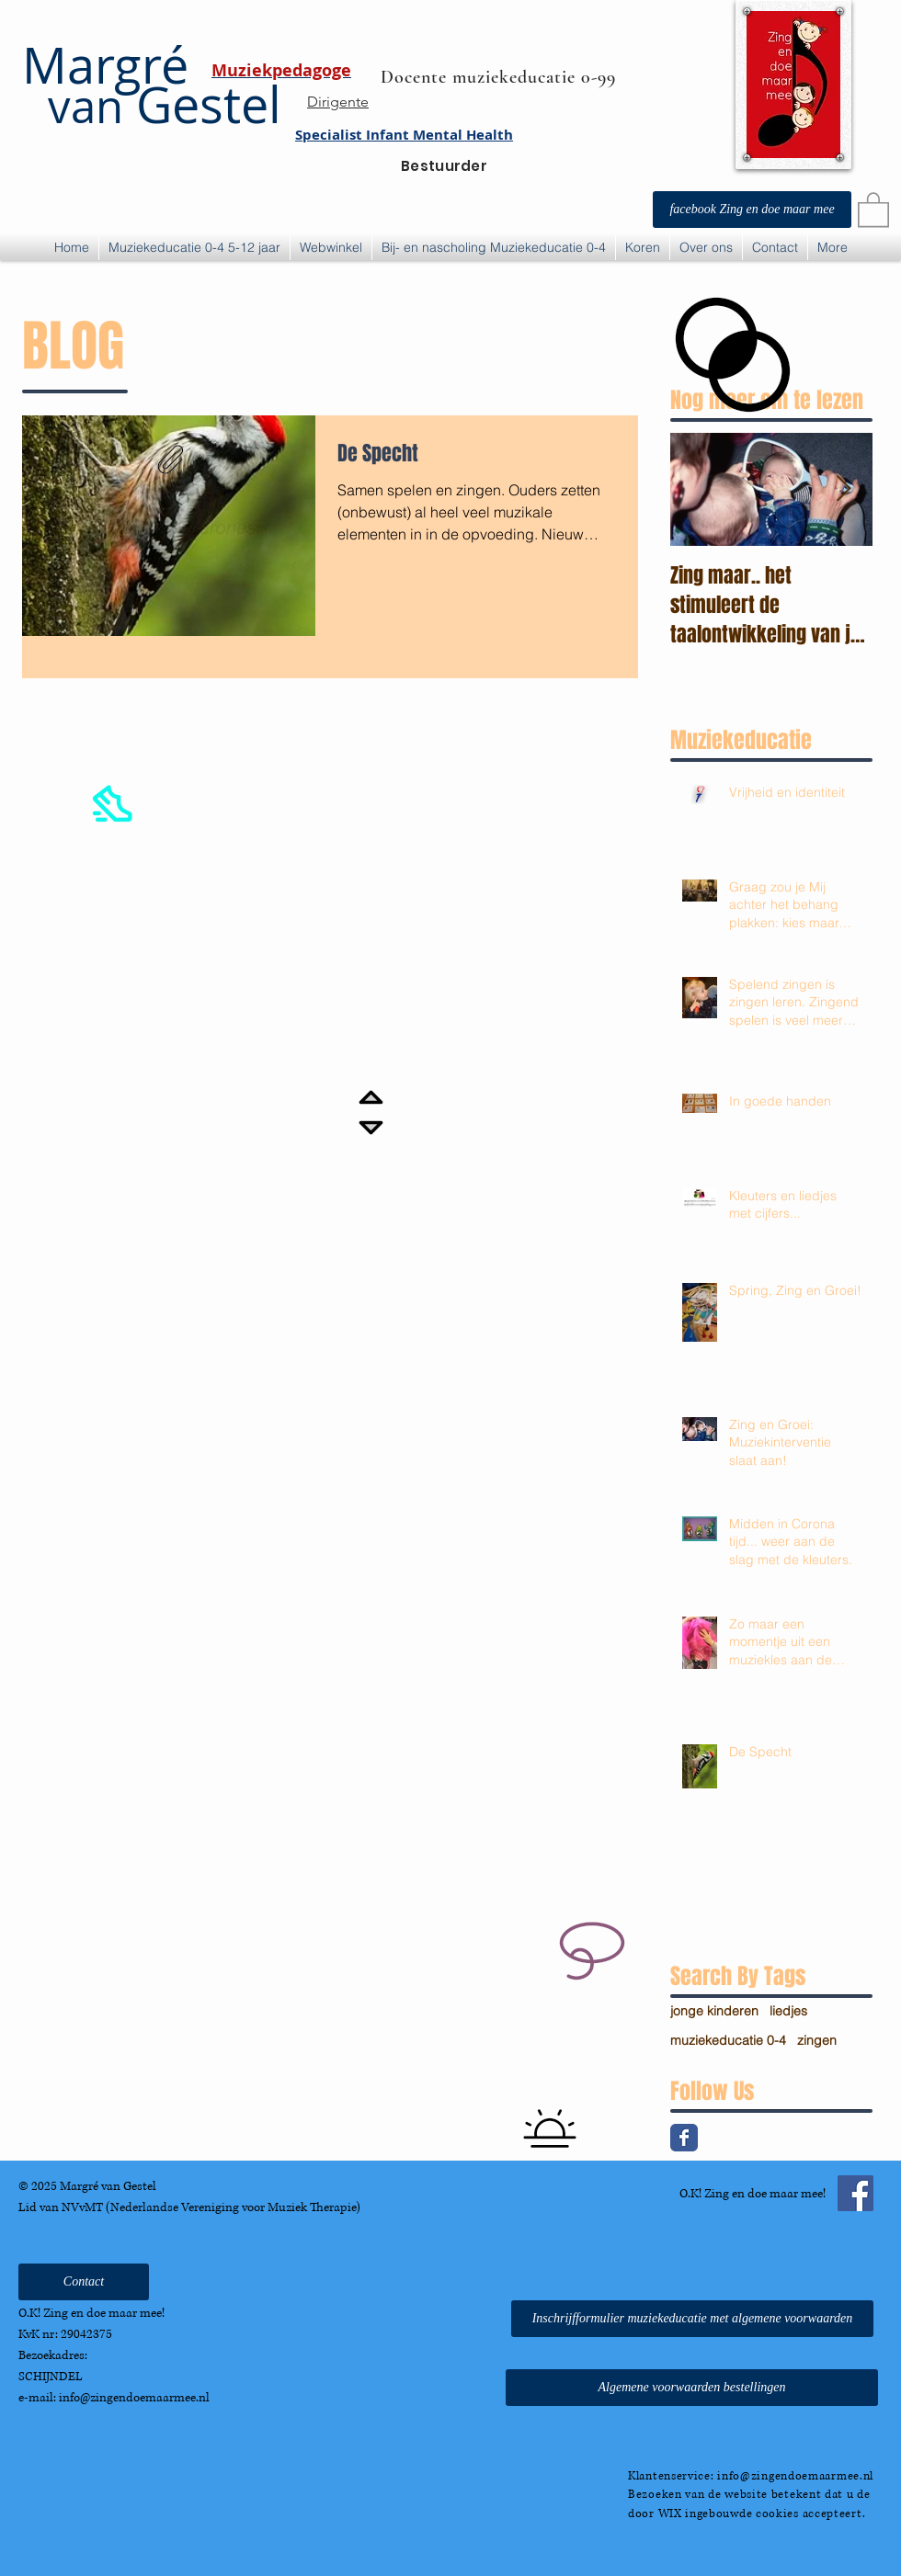  What do you see at coordinates (733, 355) in the screenshot?
I see `apply intersection operation to selected shapes` at bounding box center [733, 355].